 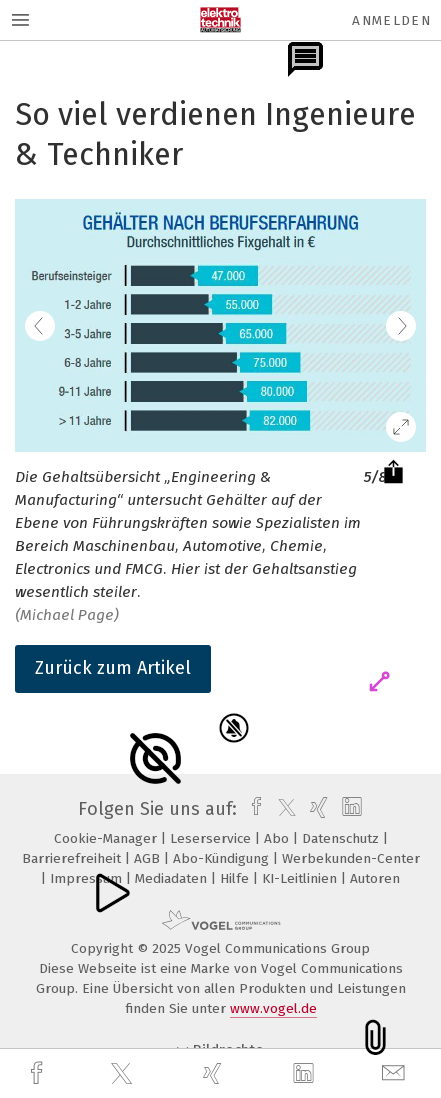 What do you see at coordinates (375, 1037) in the screenshot?
I see `attach a file to your message` at bounding box center [375, 1037].